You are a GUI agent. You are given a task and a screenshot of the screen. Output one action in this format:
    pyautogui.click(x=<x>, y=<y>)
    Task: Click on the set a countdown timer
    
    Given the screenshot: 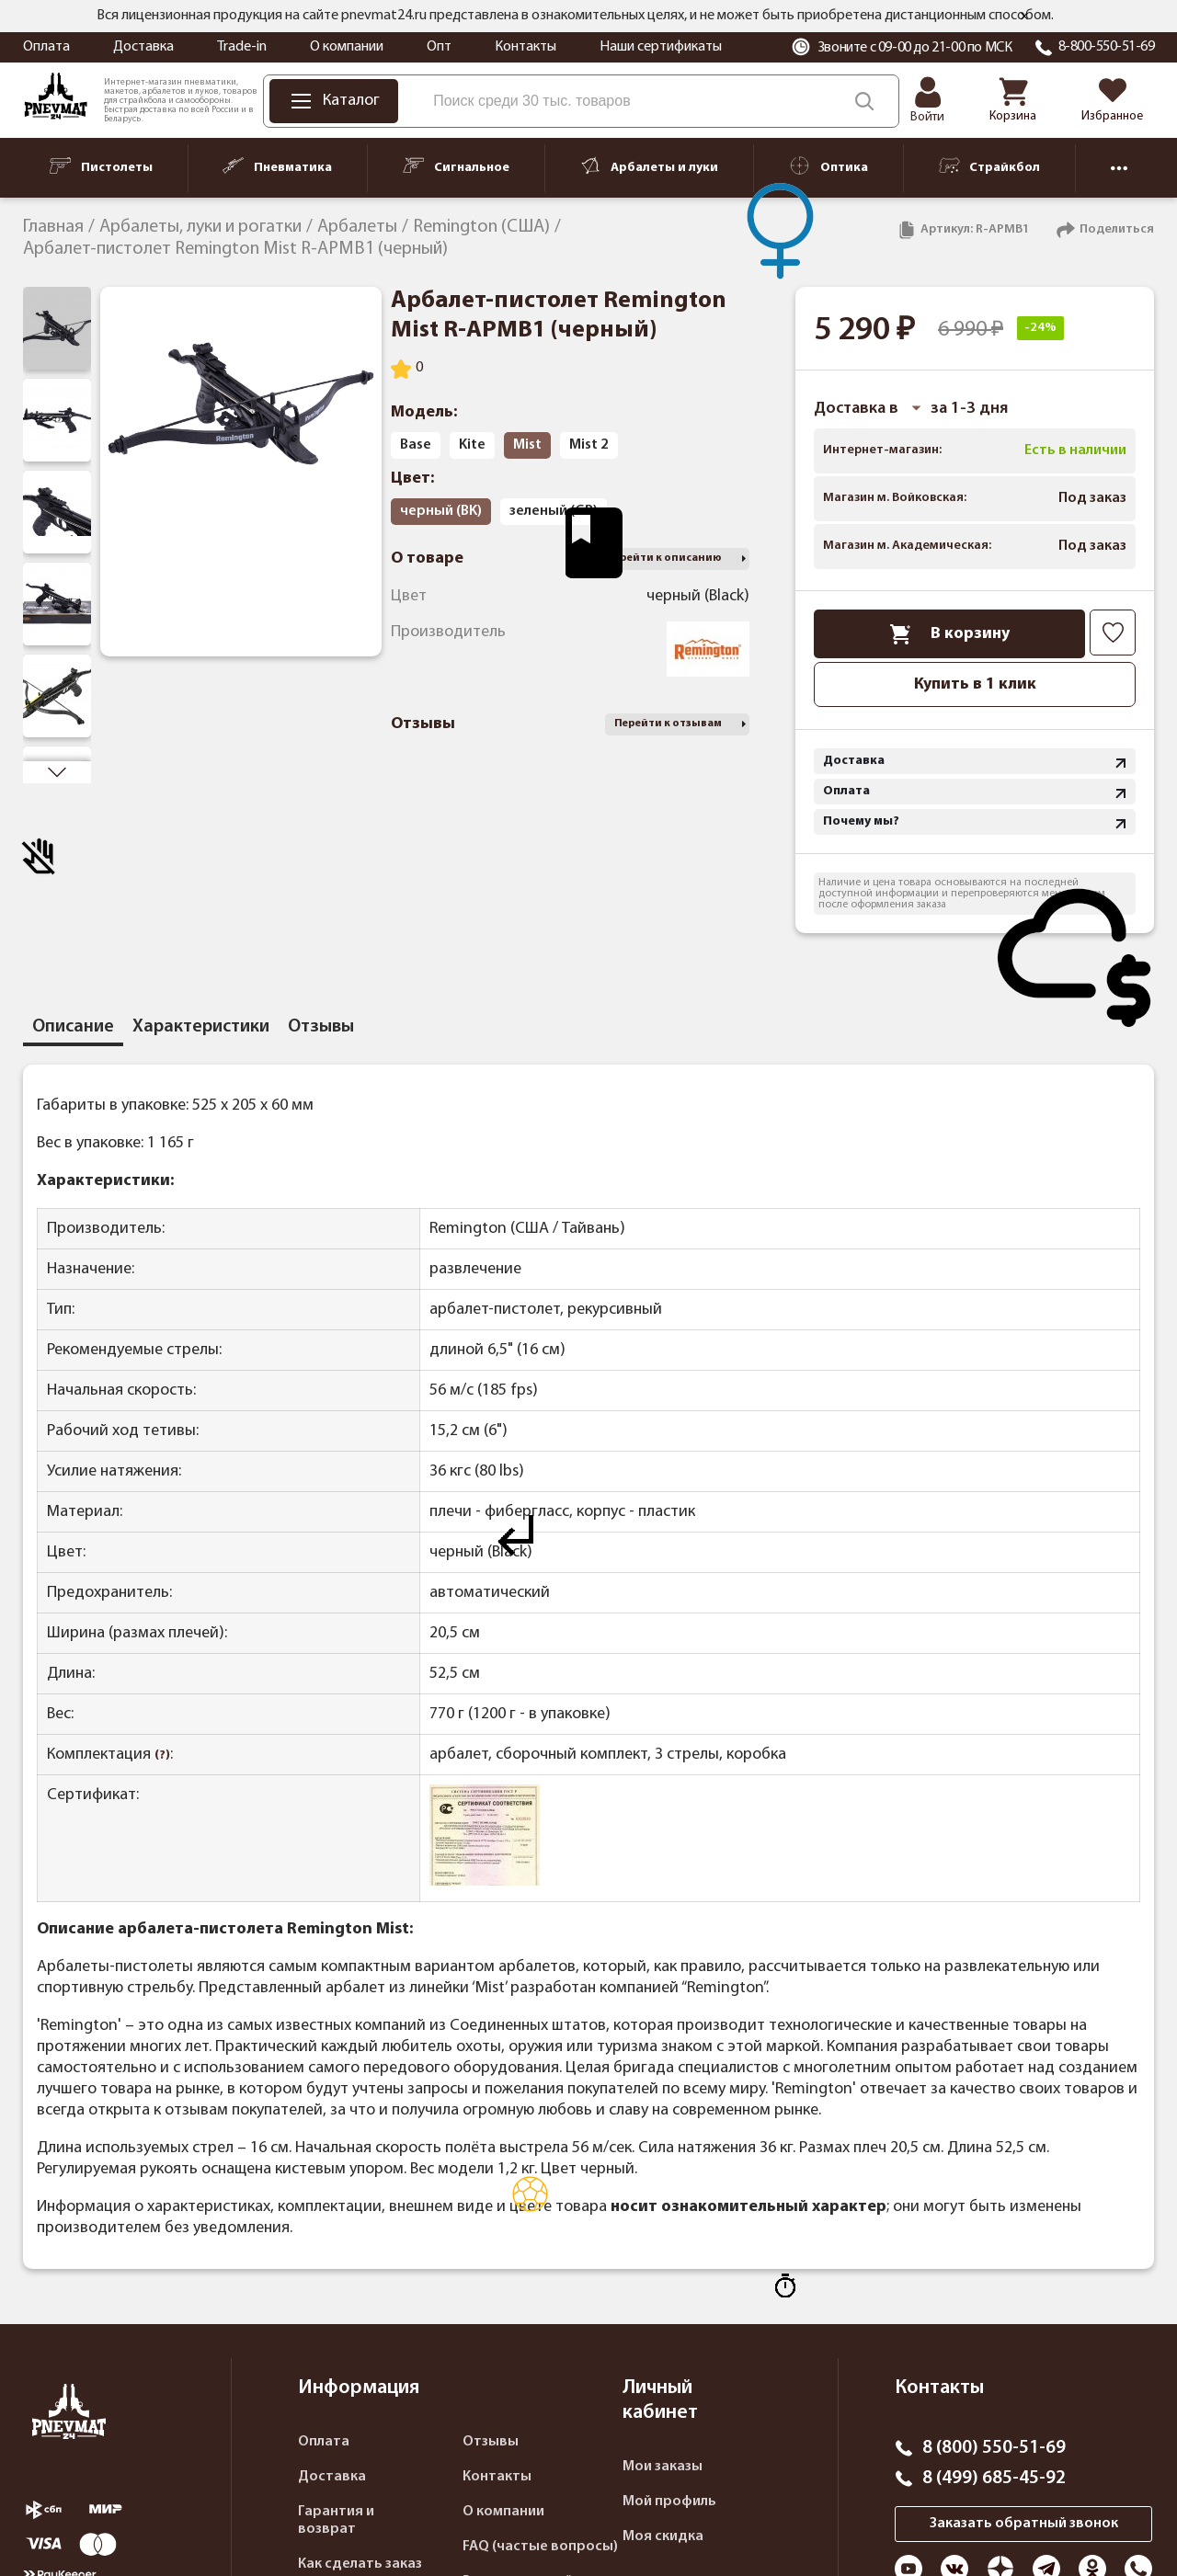 What is the action you would take?
    pyautogui.click(x=785, y=2286)
    